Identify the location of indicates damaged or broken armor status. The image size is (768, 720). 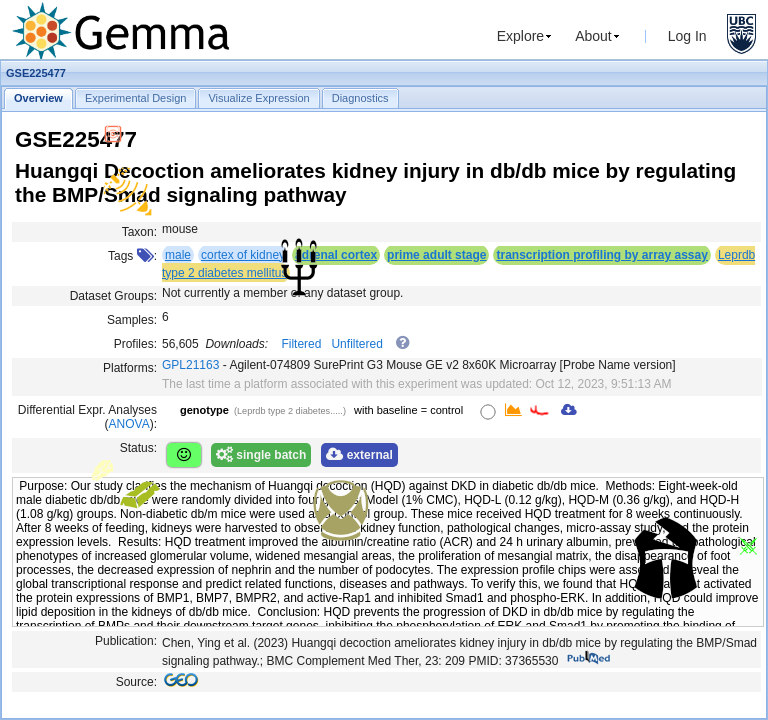
(665, 558).